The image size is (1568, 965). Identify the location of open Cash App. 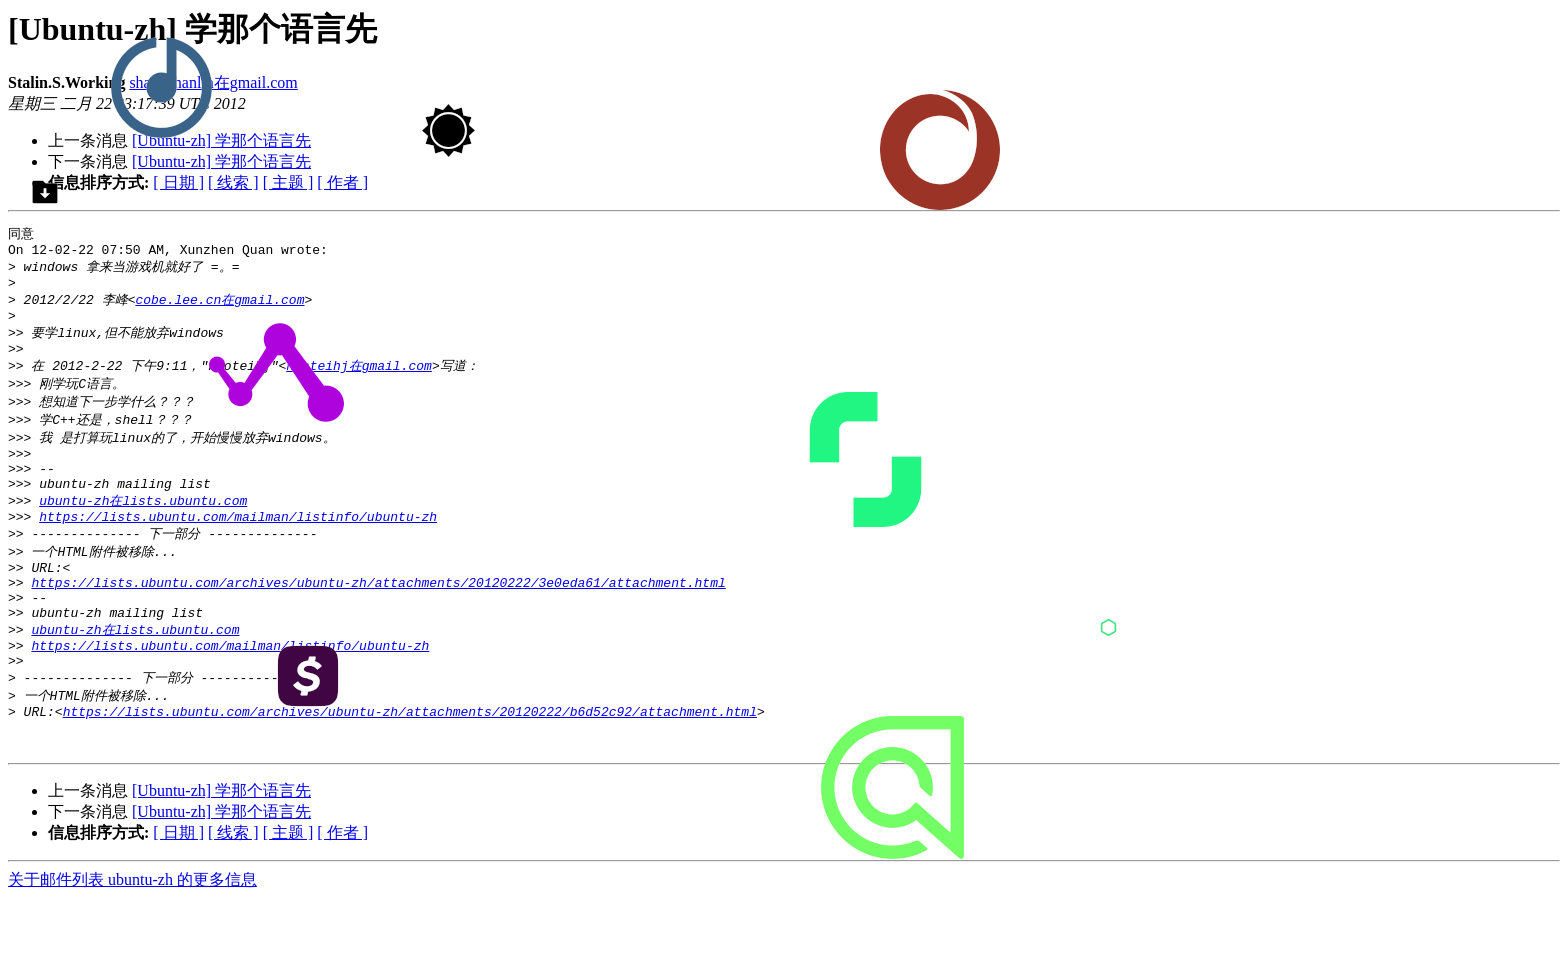
(308, 676).